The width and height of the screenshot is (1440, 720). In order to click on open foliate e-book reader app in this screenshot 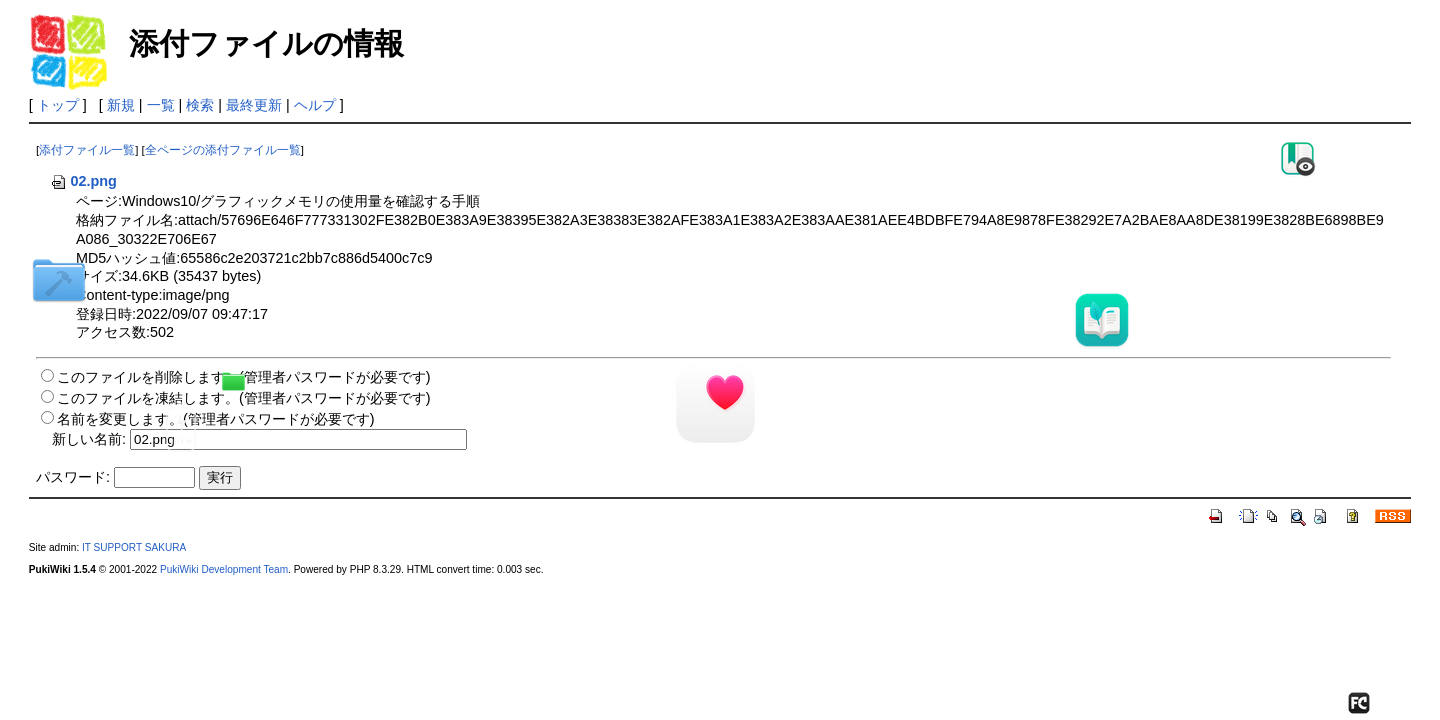, I will do `click(1102, 320)`.